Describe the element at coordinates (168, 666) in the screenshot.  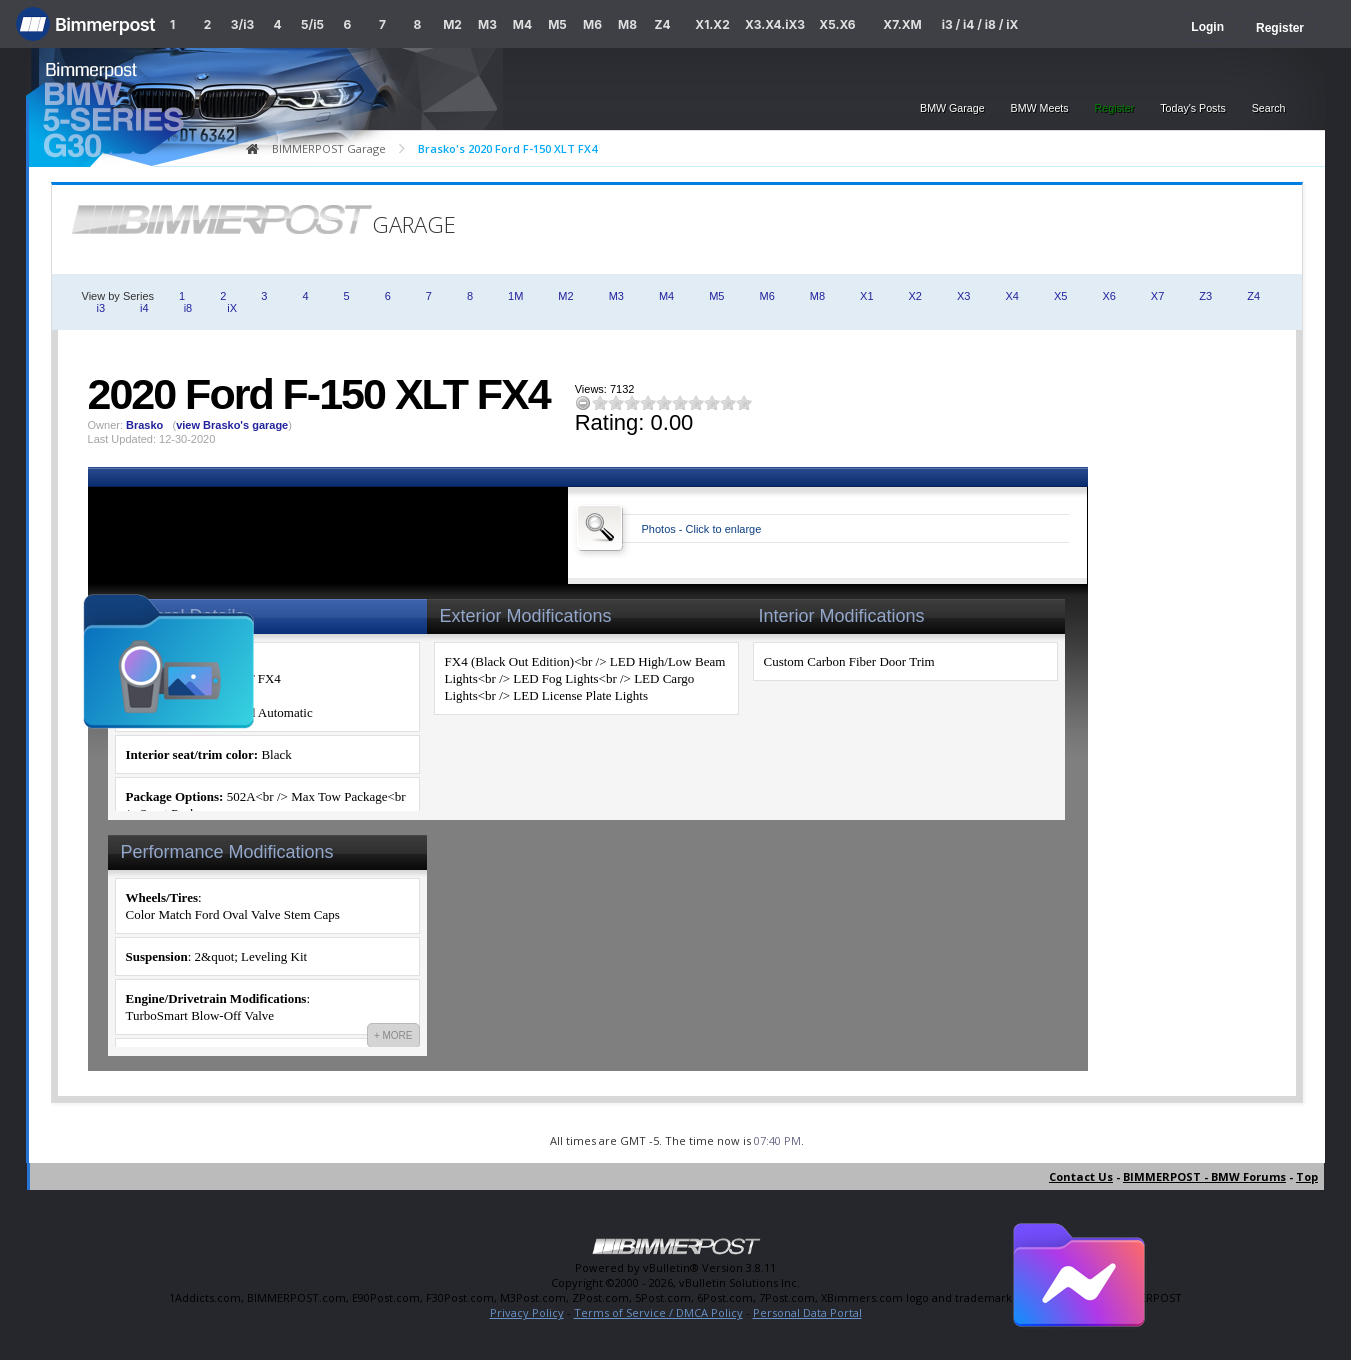
I see `open video recordings folder` at that location.